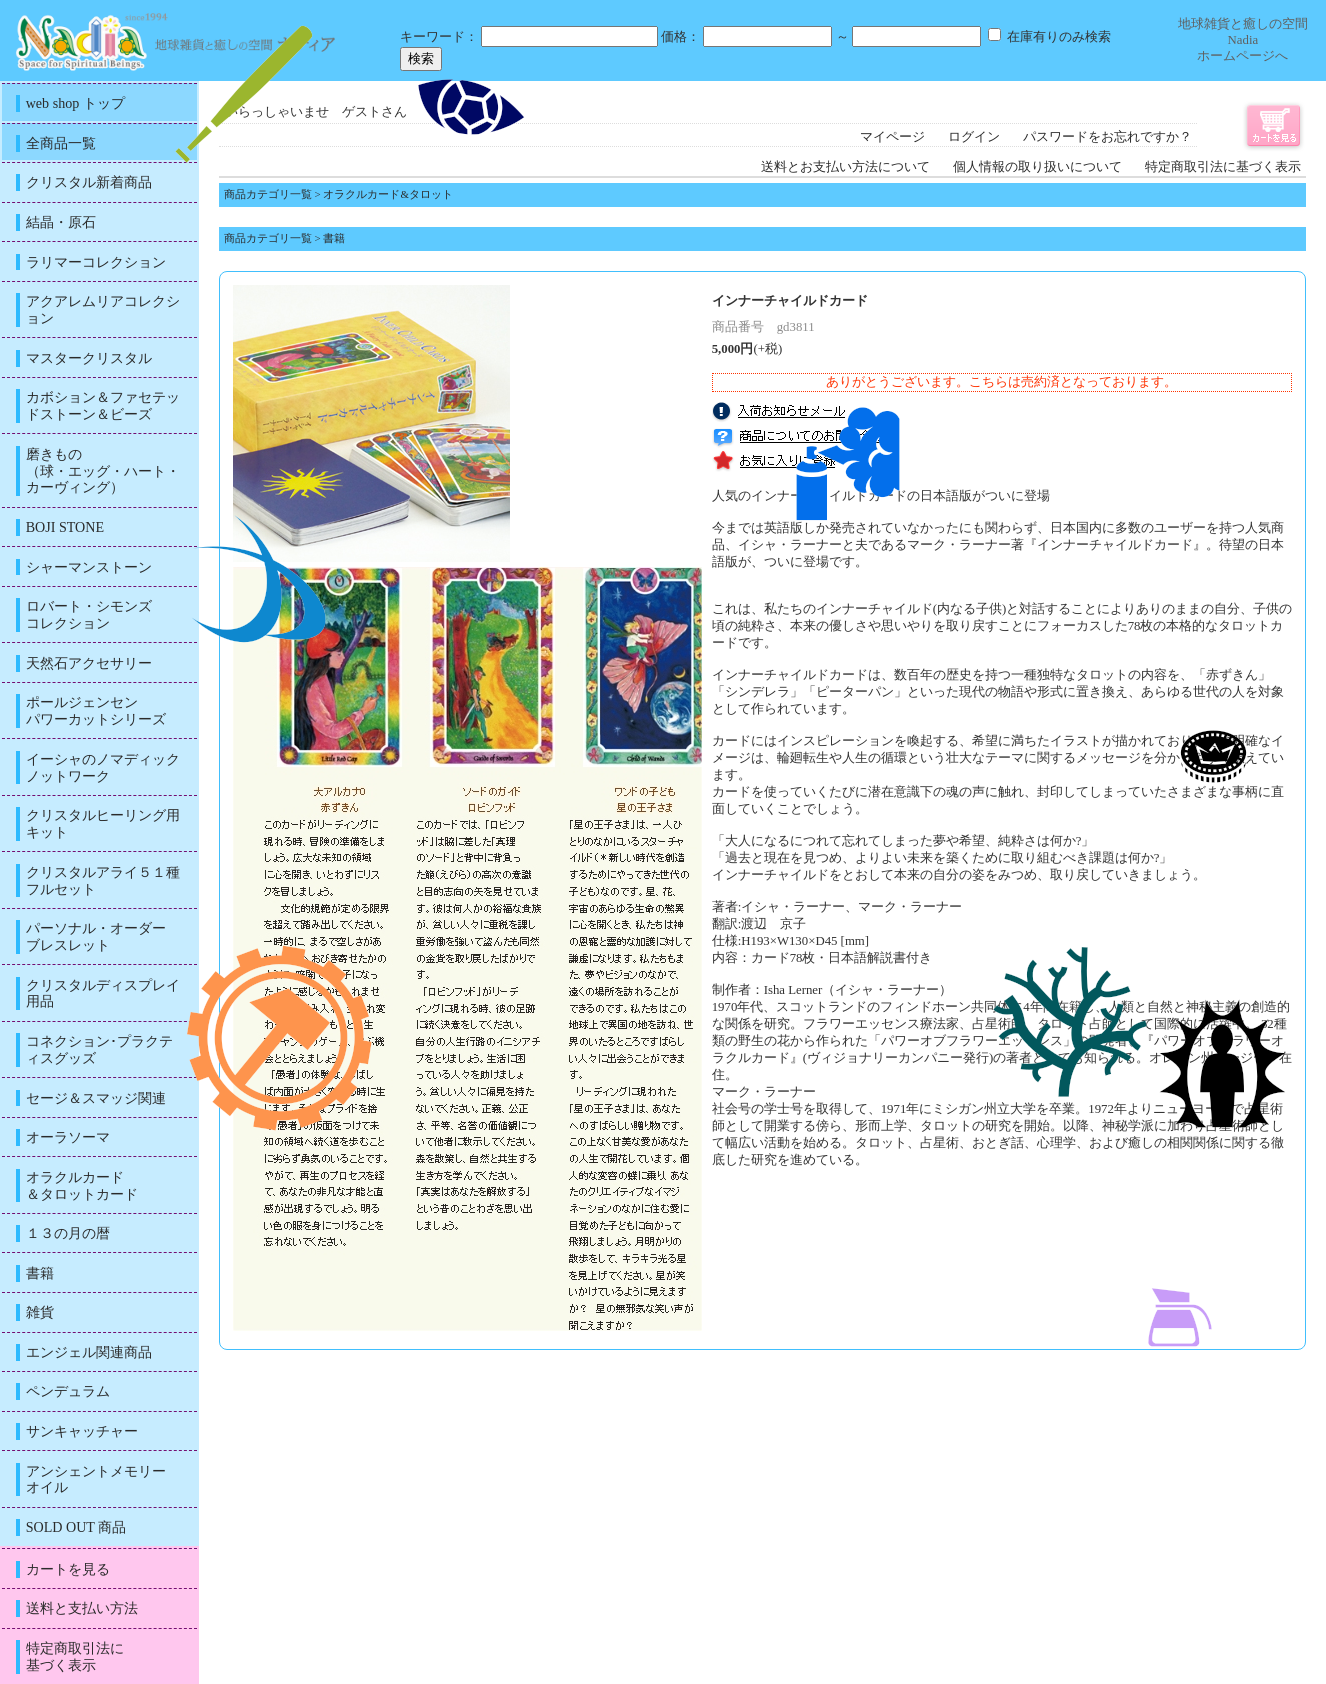 This screenshot has height=1684, width=1326. I want to click on activate enhanced vision or perception ability, so click(471, 110).